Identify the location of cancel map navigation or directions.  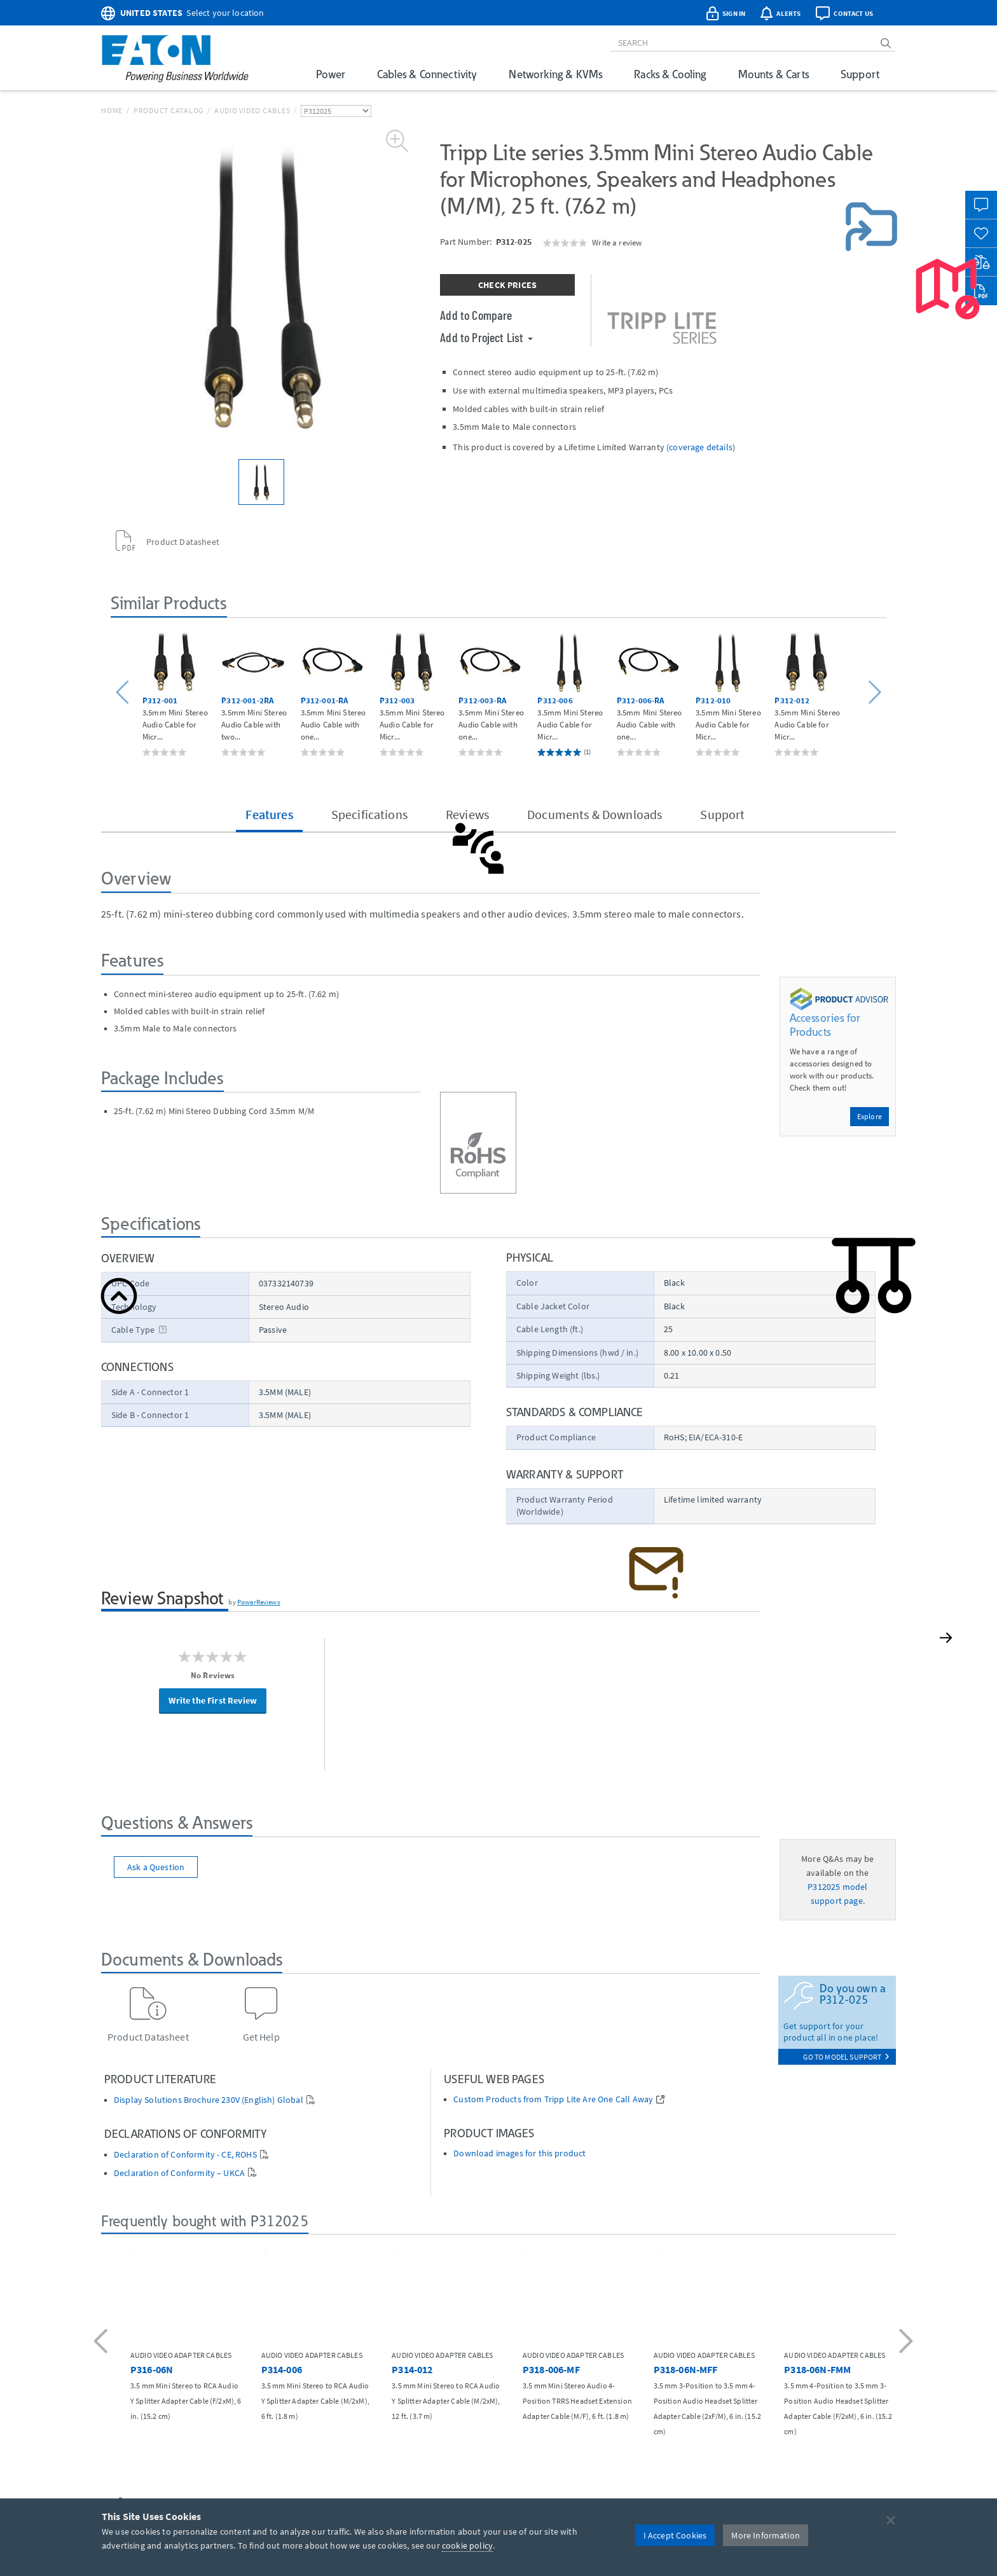
(946, 286).